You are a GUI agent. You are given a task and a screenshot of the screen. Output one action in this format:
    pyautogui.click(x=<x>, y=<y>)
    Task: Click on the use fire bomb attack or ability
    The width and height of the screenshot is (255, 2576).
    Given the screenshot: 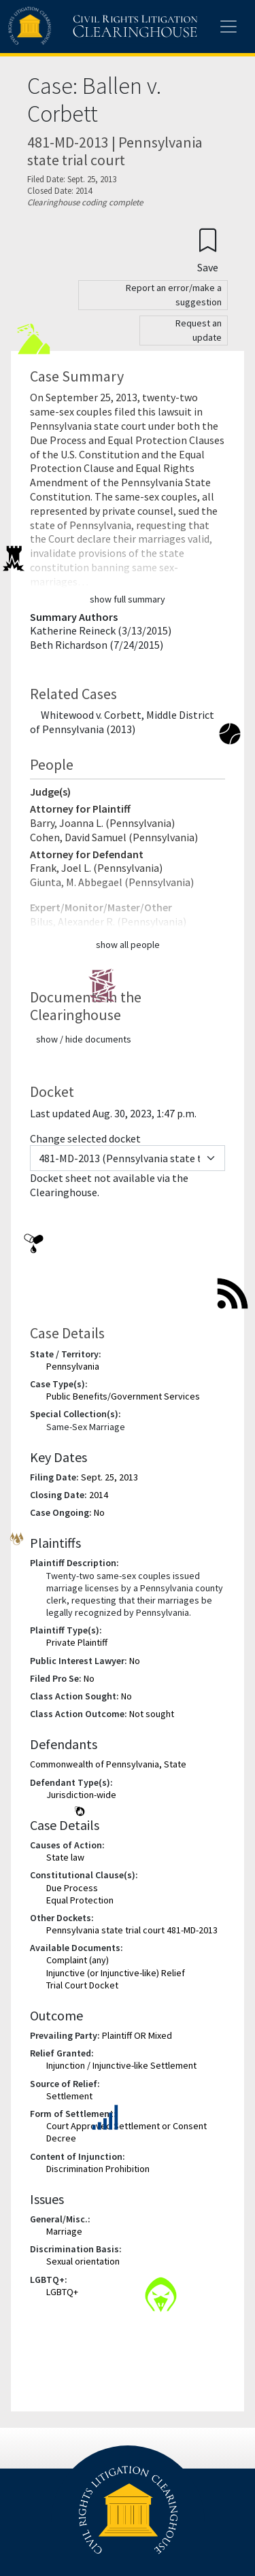 What is the action you would take?
    pyautogui.click(x=80, y=1811)
    